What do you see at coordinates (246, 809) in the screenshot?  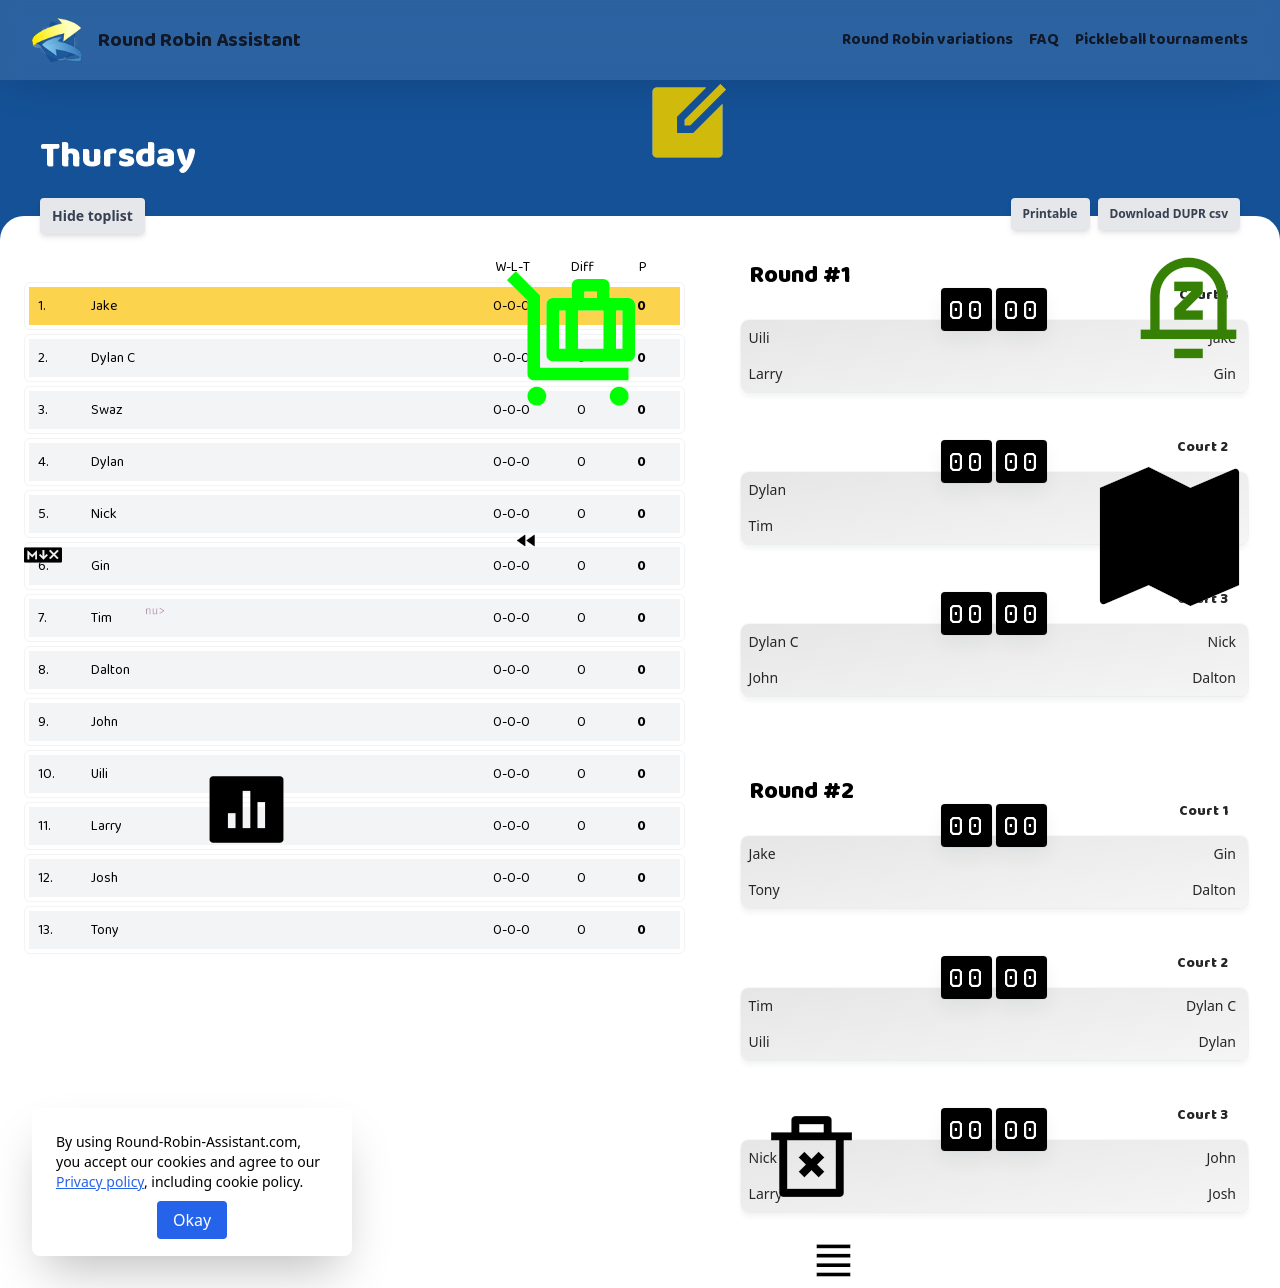 I see `view analytics dashboard` at bounding box center [246, 809].